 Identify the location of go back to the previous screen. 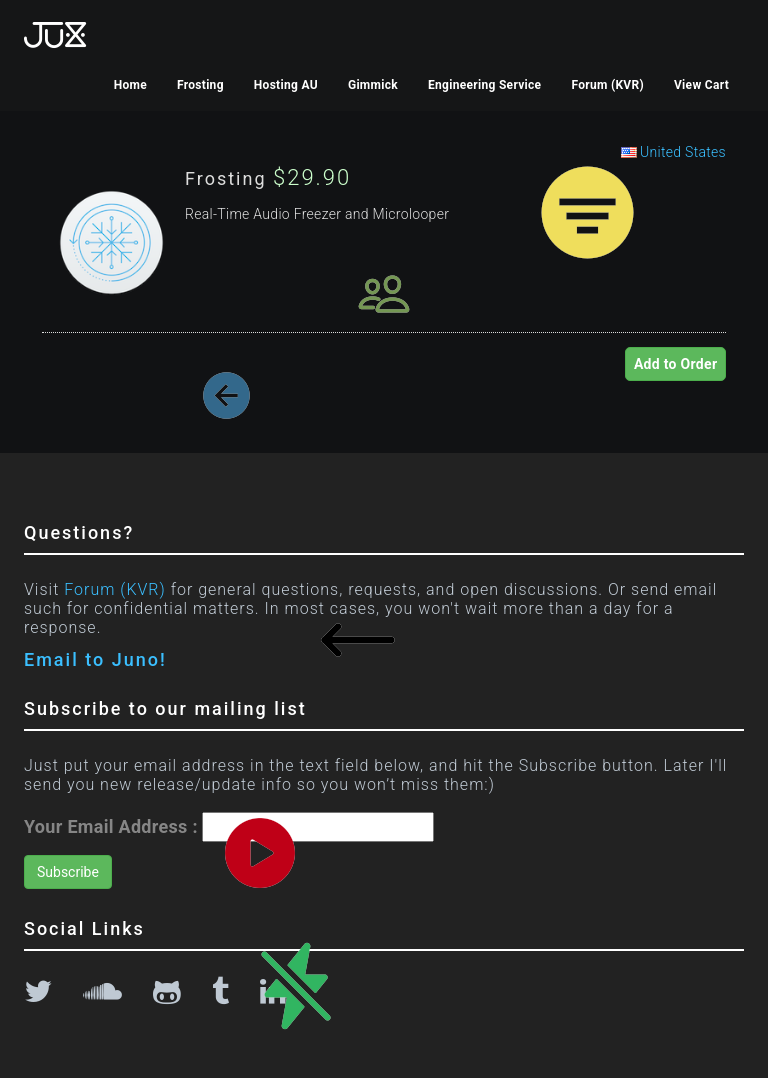
(226, 395).